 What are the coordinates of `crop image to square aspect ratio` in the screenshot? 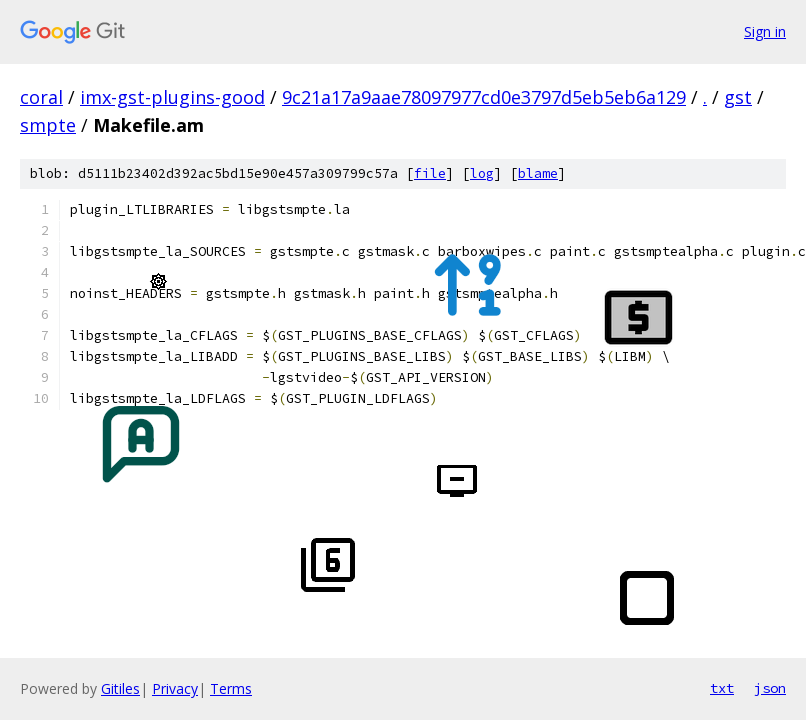 It's located at (647, 598).